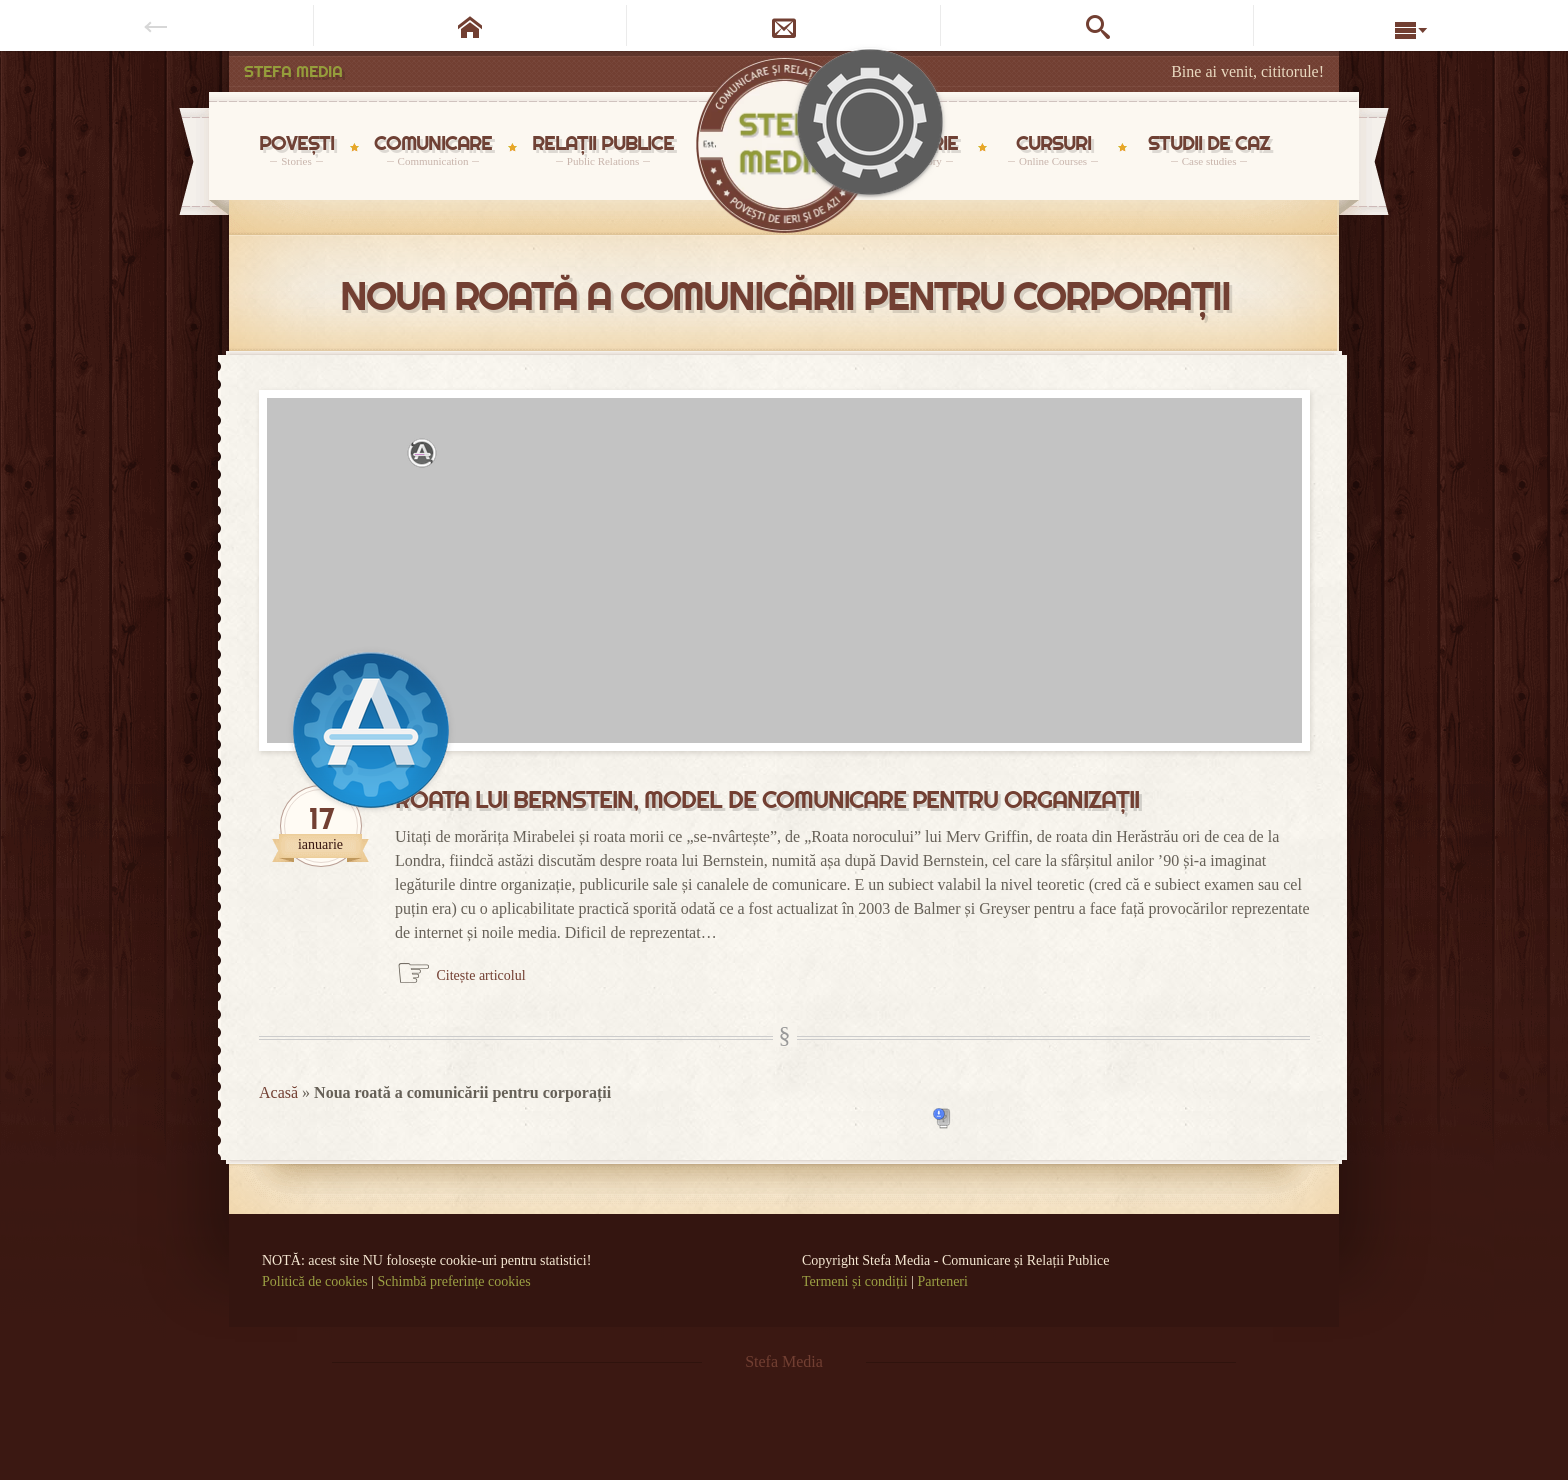 The image size is (1568, 1480). I want to click on open the software update manager, so click(422, 453).